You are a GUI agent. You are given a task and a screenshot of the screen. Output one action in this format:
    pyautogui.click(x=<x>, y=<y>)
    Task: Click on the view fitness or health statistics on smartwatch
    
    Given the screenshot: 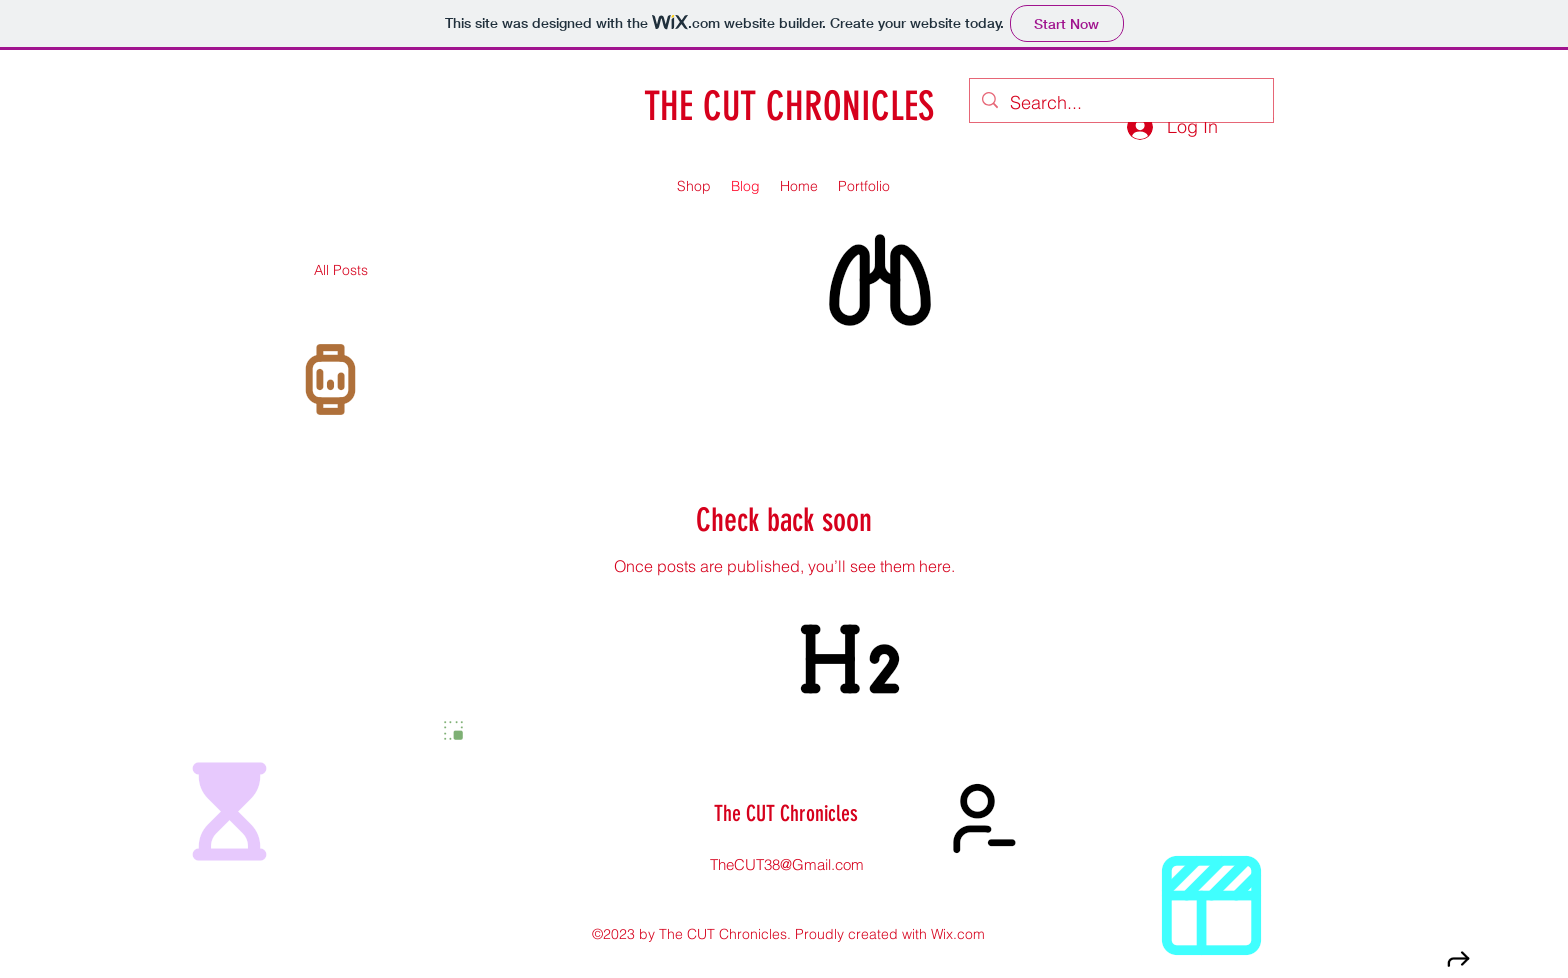 What is the action you would take?
    pyautogui.click(x=330, y=379)
    